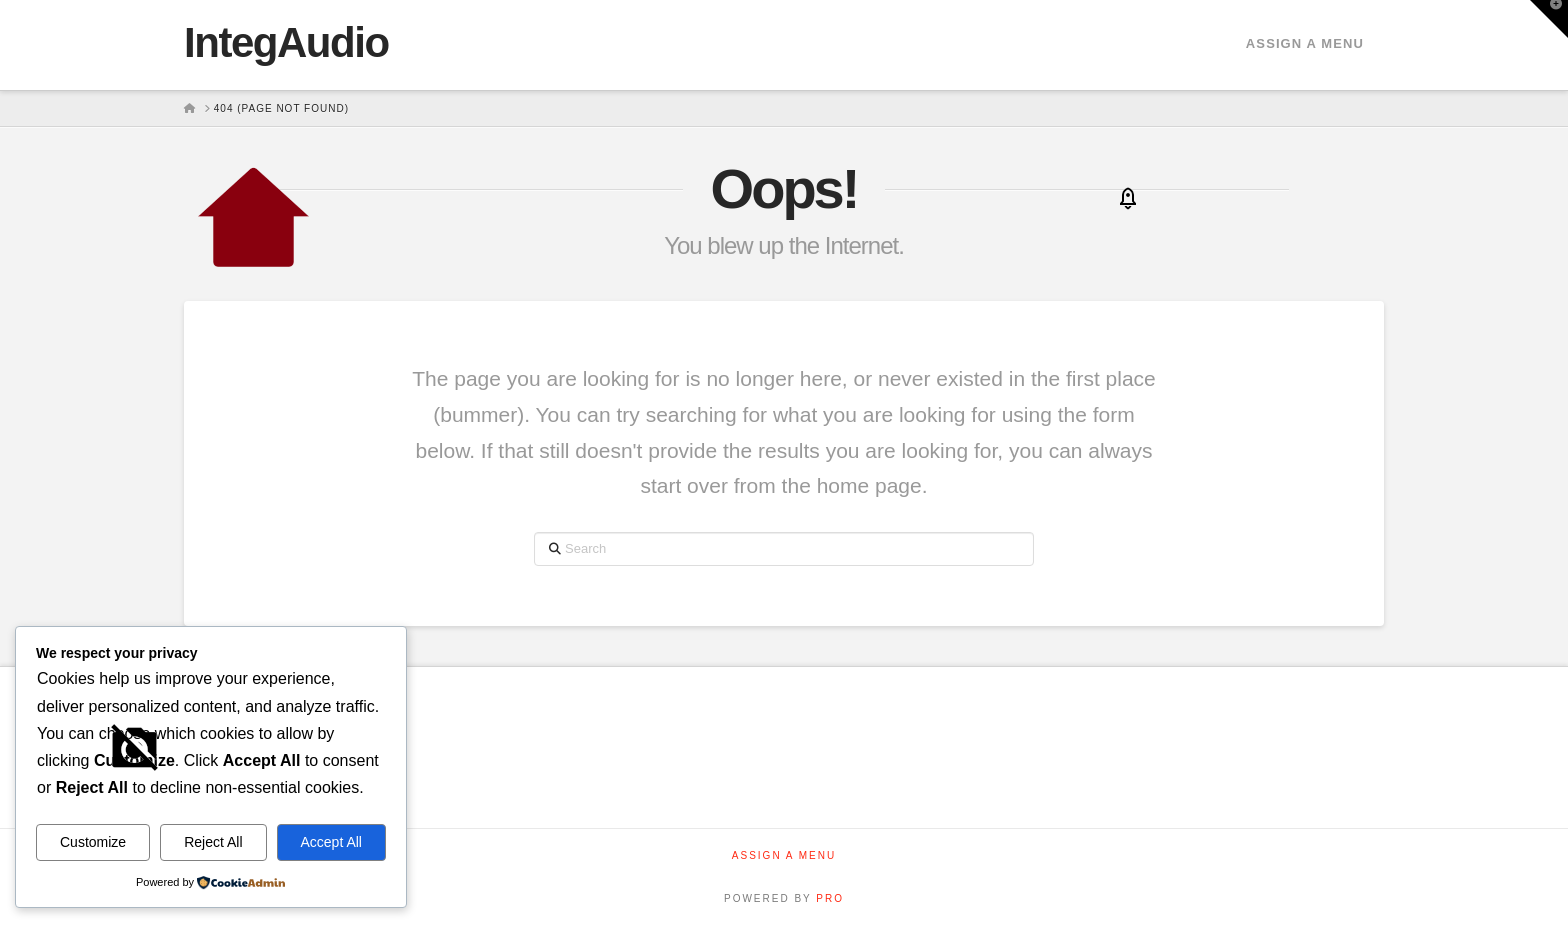 Image resolution: width=1568 pixels, height=928 pixels. Describe the element at coordinates (134, 747) in the screenshot. I see `camera is disabled or turned off` at that location.